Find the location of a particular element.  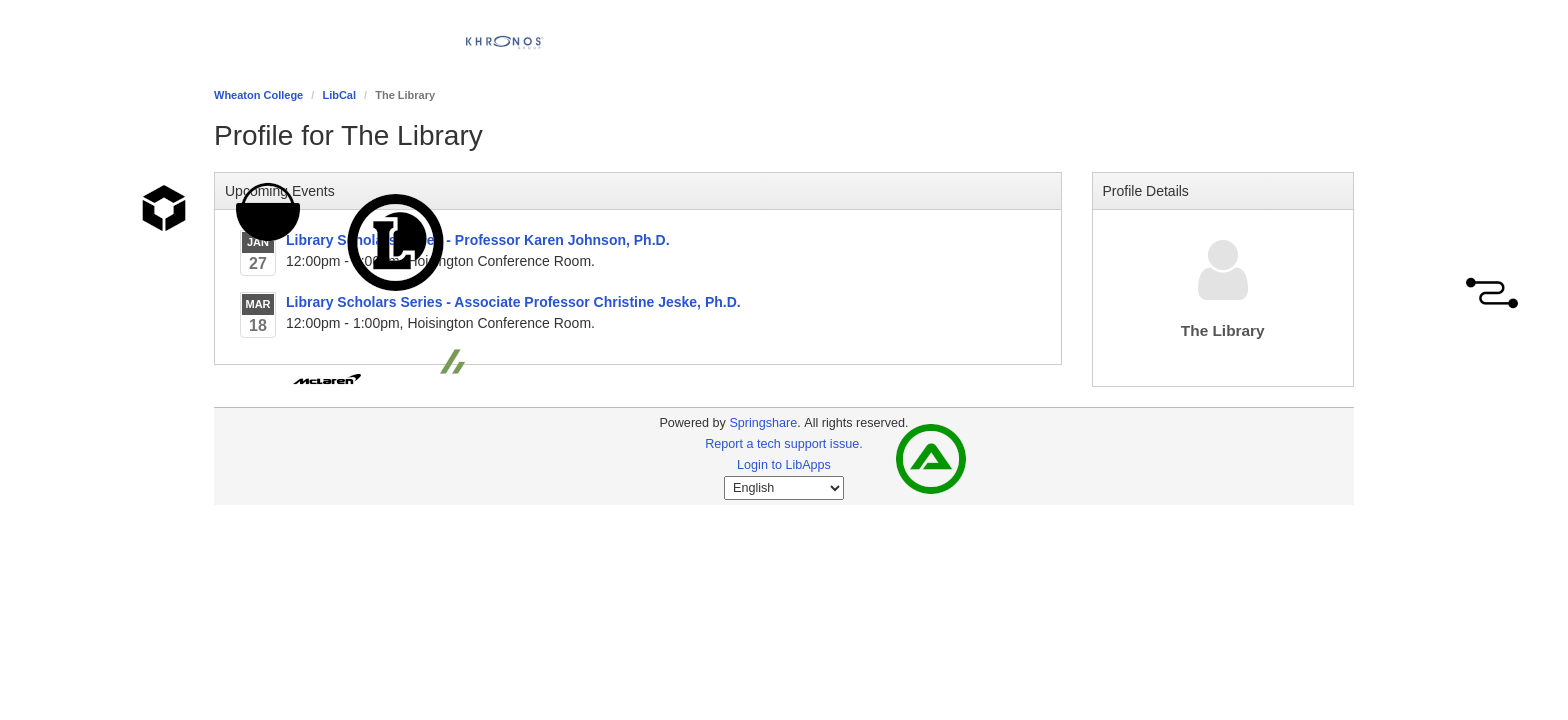

khronos group company logo is located at coordinates (504, 42).